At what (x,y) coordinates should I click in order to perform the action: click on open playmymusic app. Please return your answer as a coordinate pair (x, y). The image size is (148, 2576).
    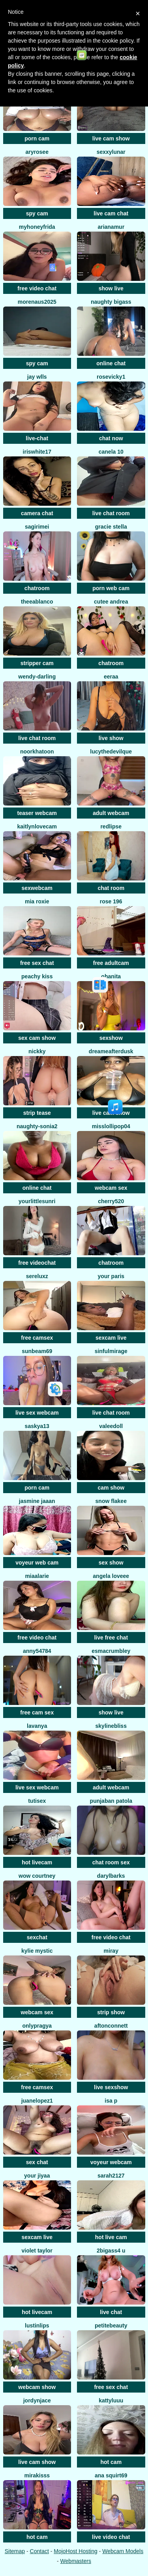
    Looking at the image, I should click on (115, 1107).